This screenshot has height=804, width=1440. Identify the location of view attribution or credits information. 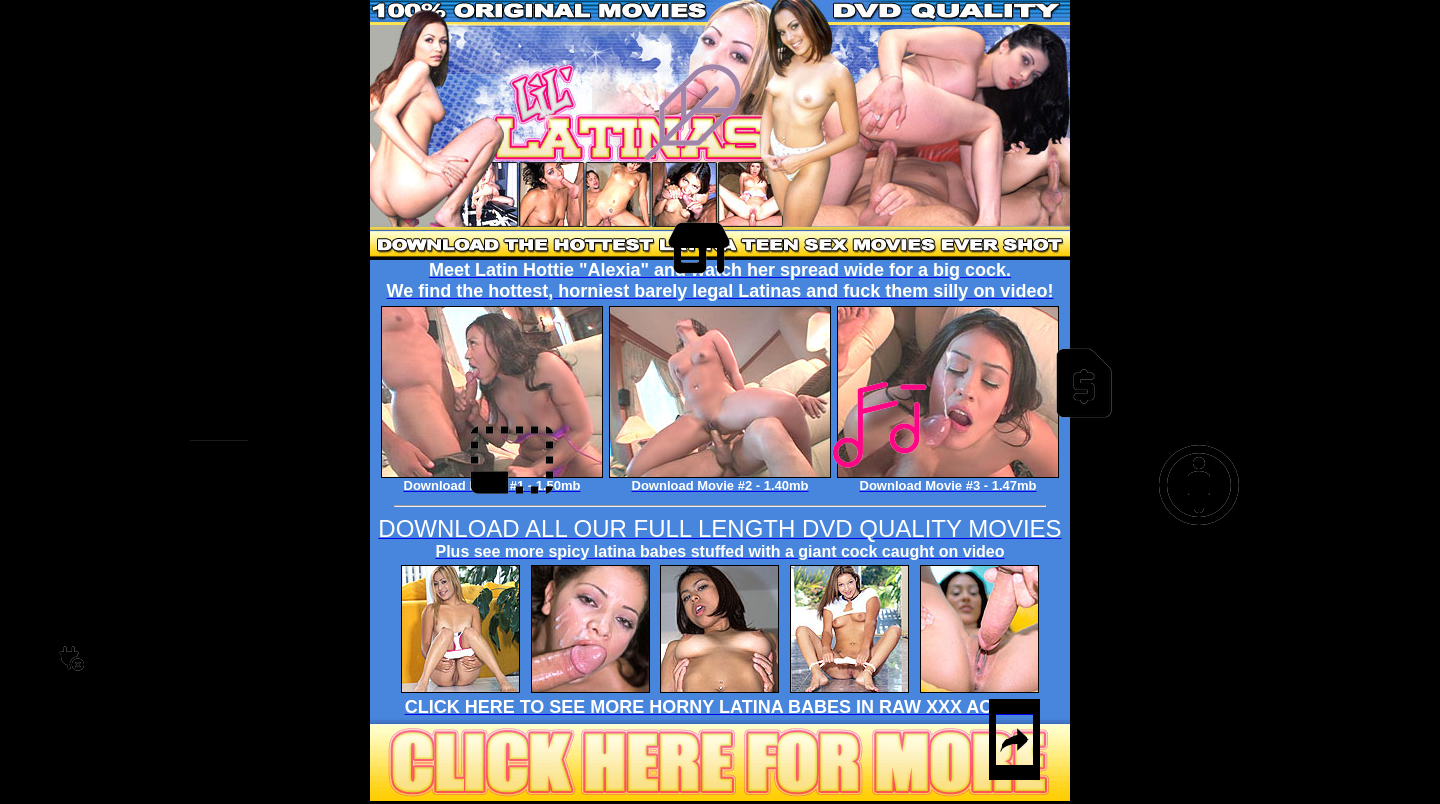
(1199, 485).